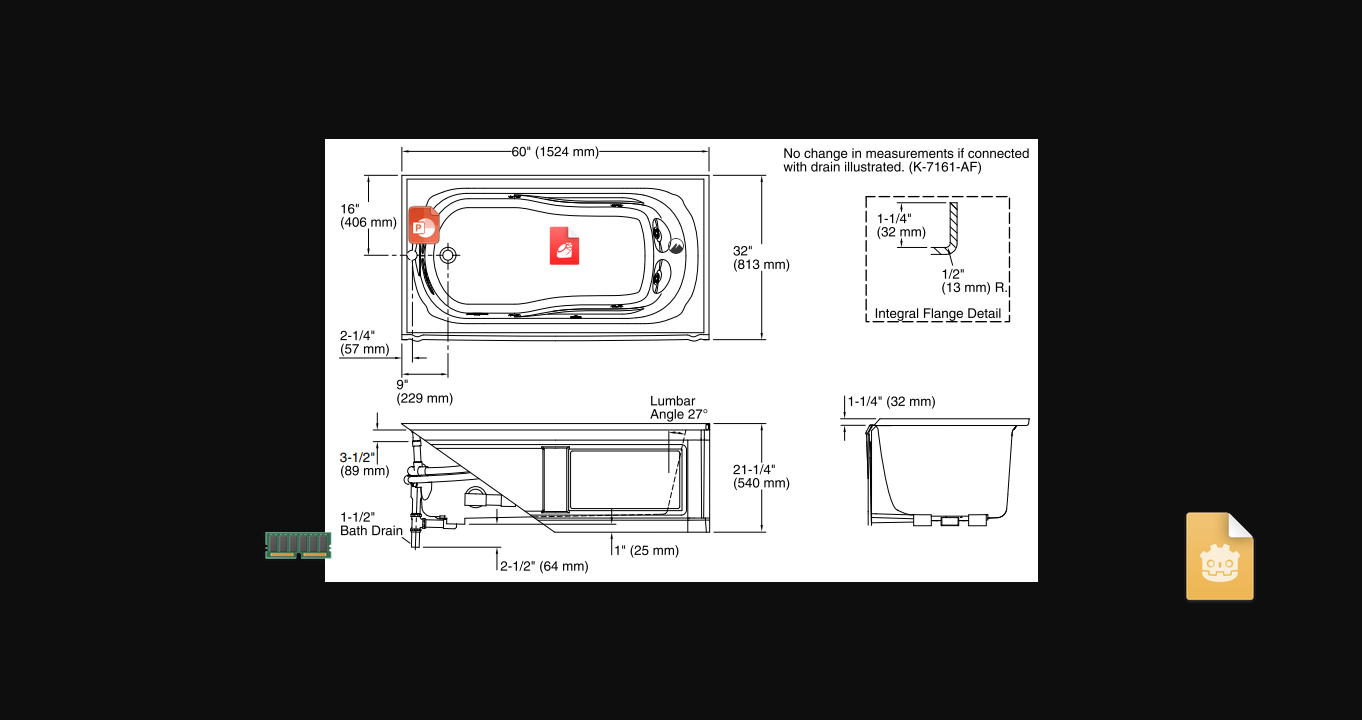  Describe the element at coordinates (1220, 558) in the screenshot. I see `godot engine resource file` at that location.